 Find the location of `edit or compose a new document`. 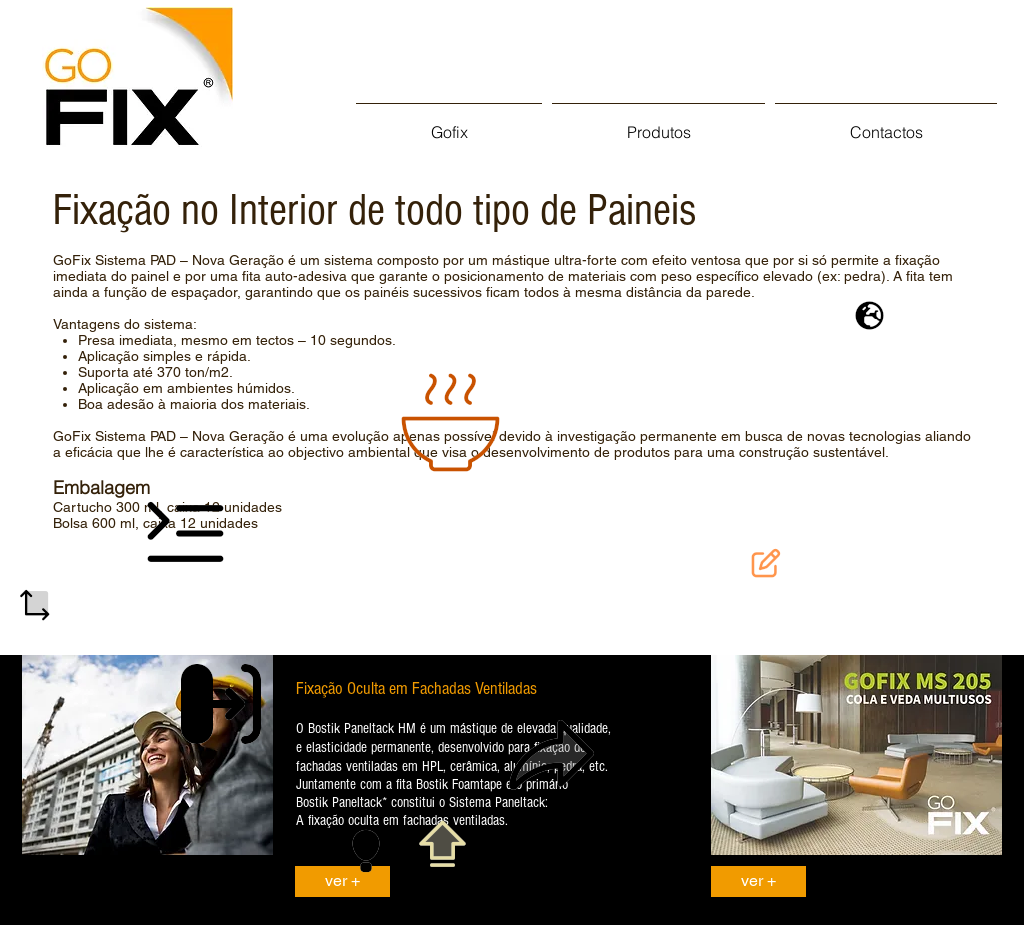

edit or compose a new document is located at coordinates (766, 563).